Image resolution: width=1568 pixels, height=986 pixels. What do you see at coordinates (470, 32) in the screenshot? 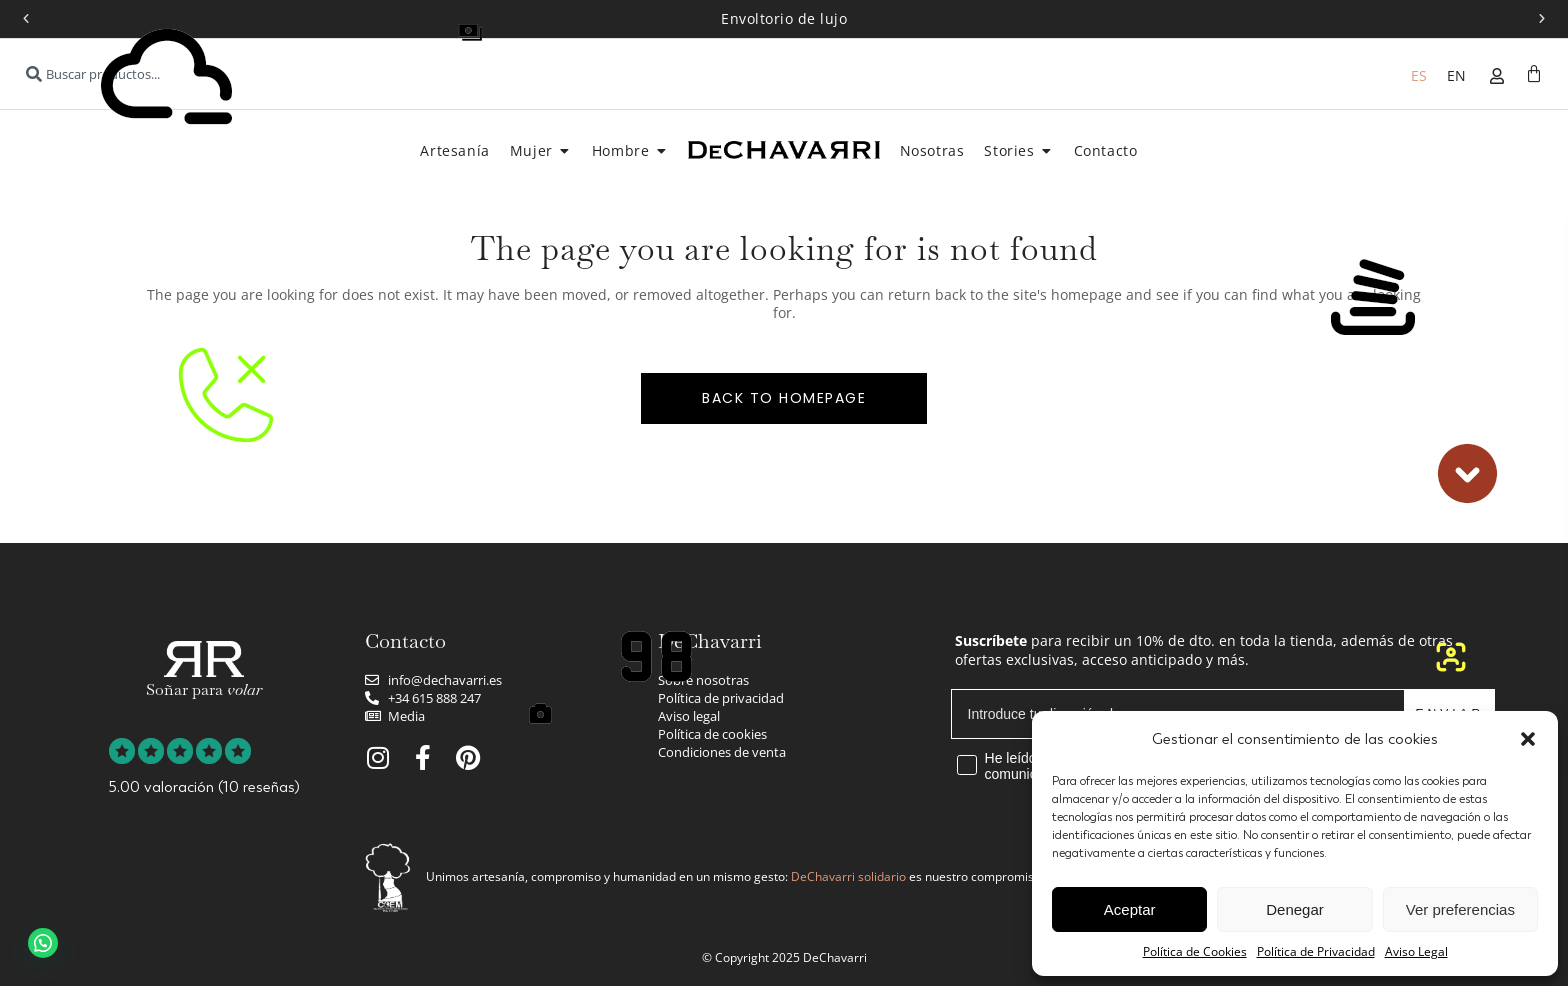
I see `access payment methods` at bounding box center [470, 32].